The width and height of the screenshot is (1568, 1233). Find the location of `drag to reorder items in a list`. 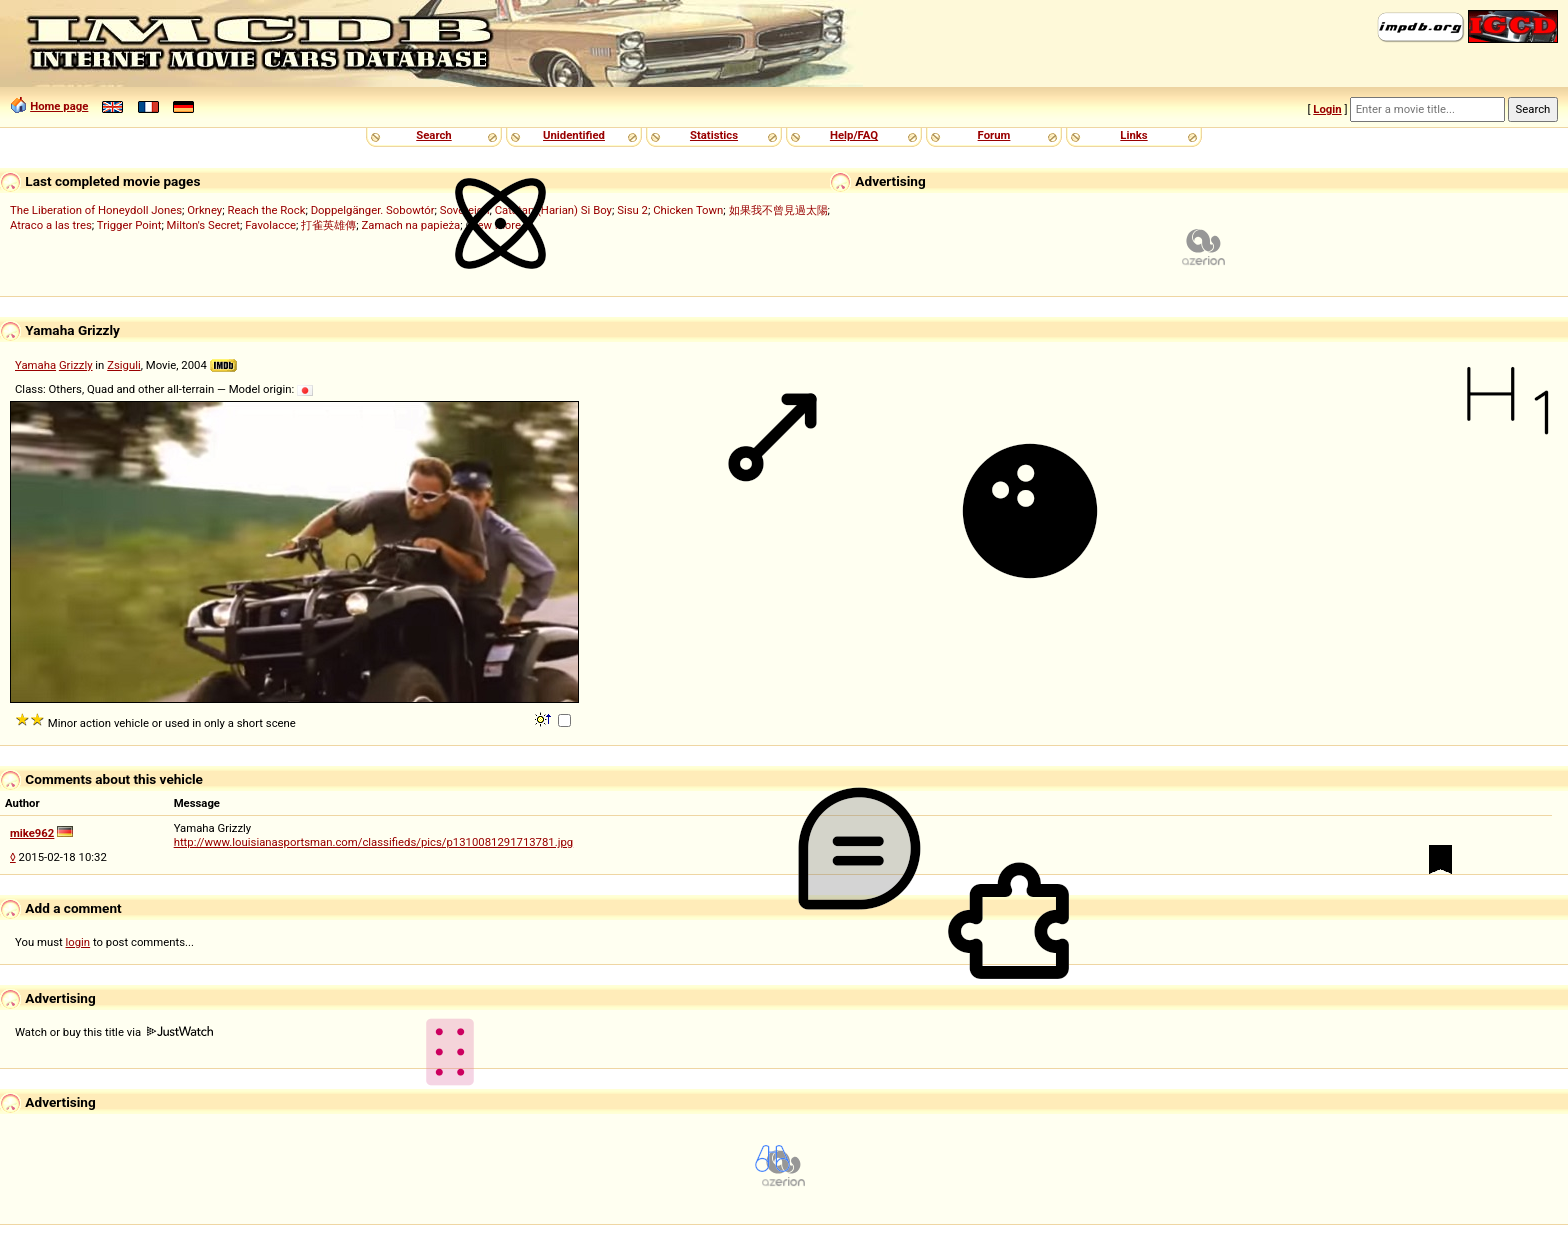

drag to reorder items in a list is located at coordinates (450, 1052).